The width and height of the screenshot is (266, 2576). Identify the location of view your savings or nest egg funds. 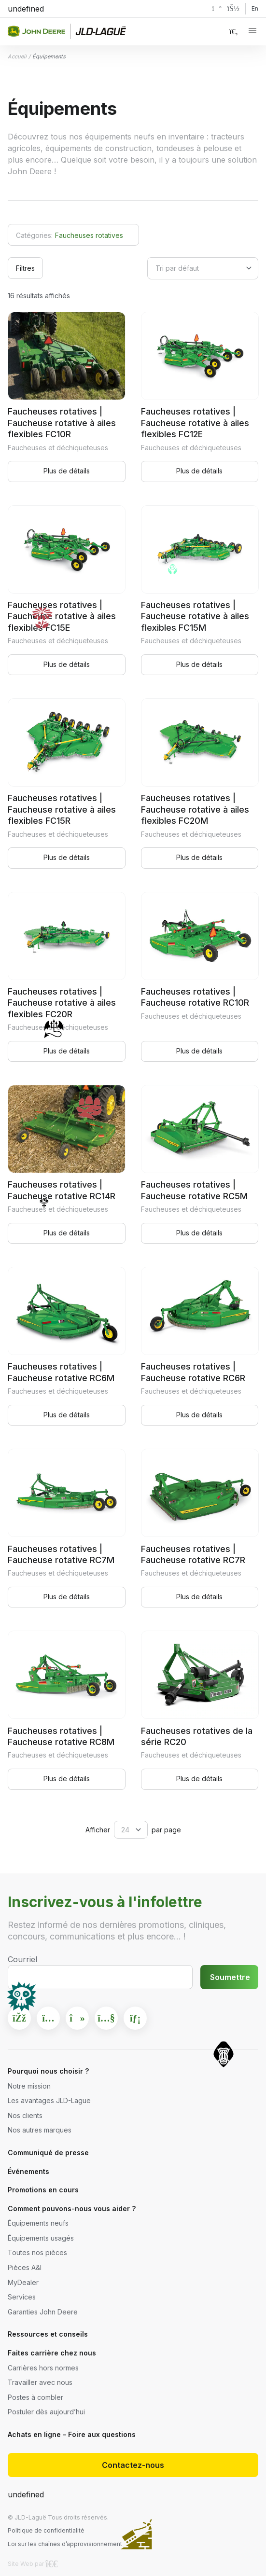
(88, 1106).